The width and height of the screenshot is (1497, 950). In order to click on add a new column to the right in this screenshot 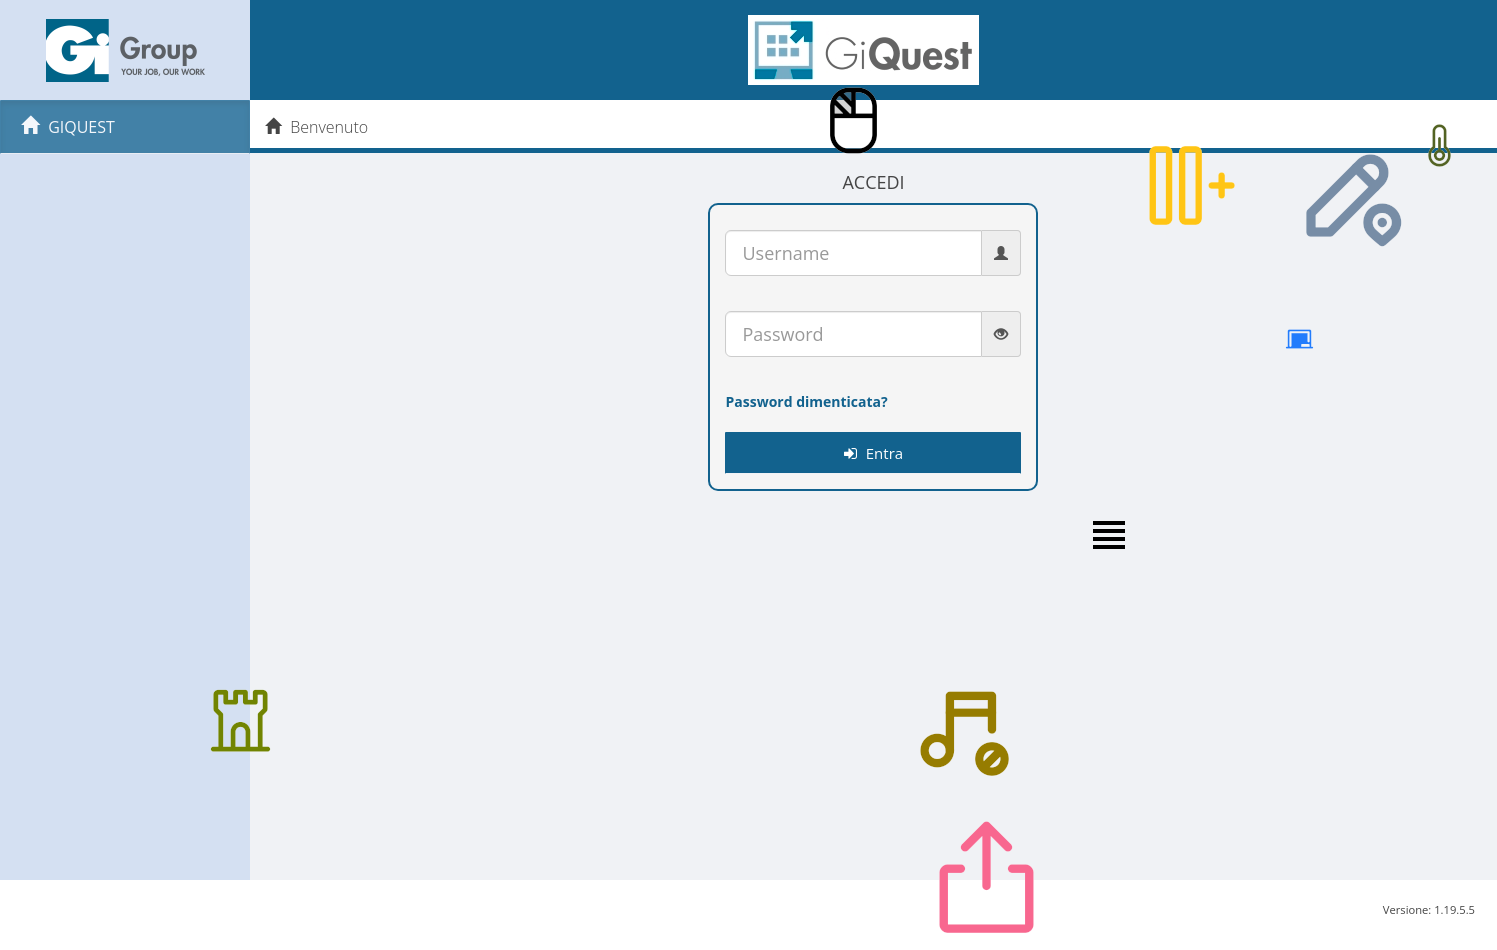, I will do `click(1185, 185)`.